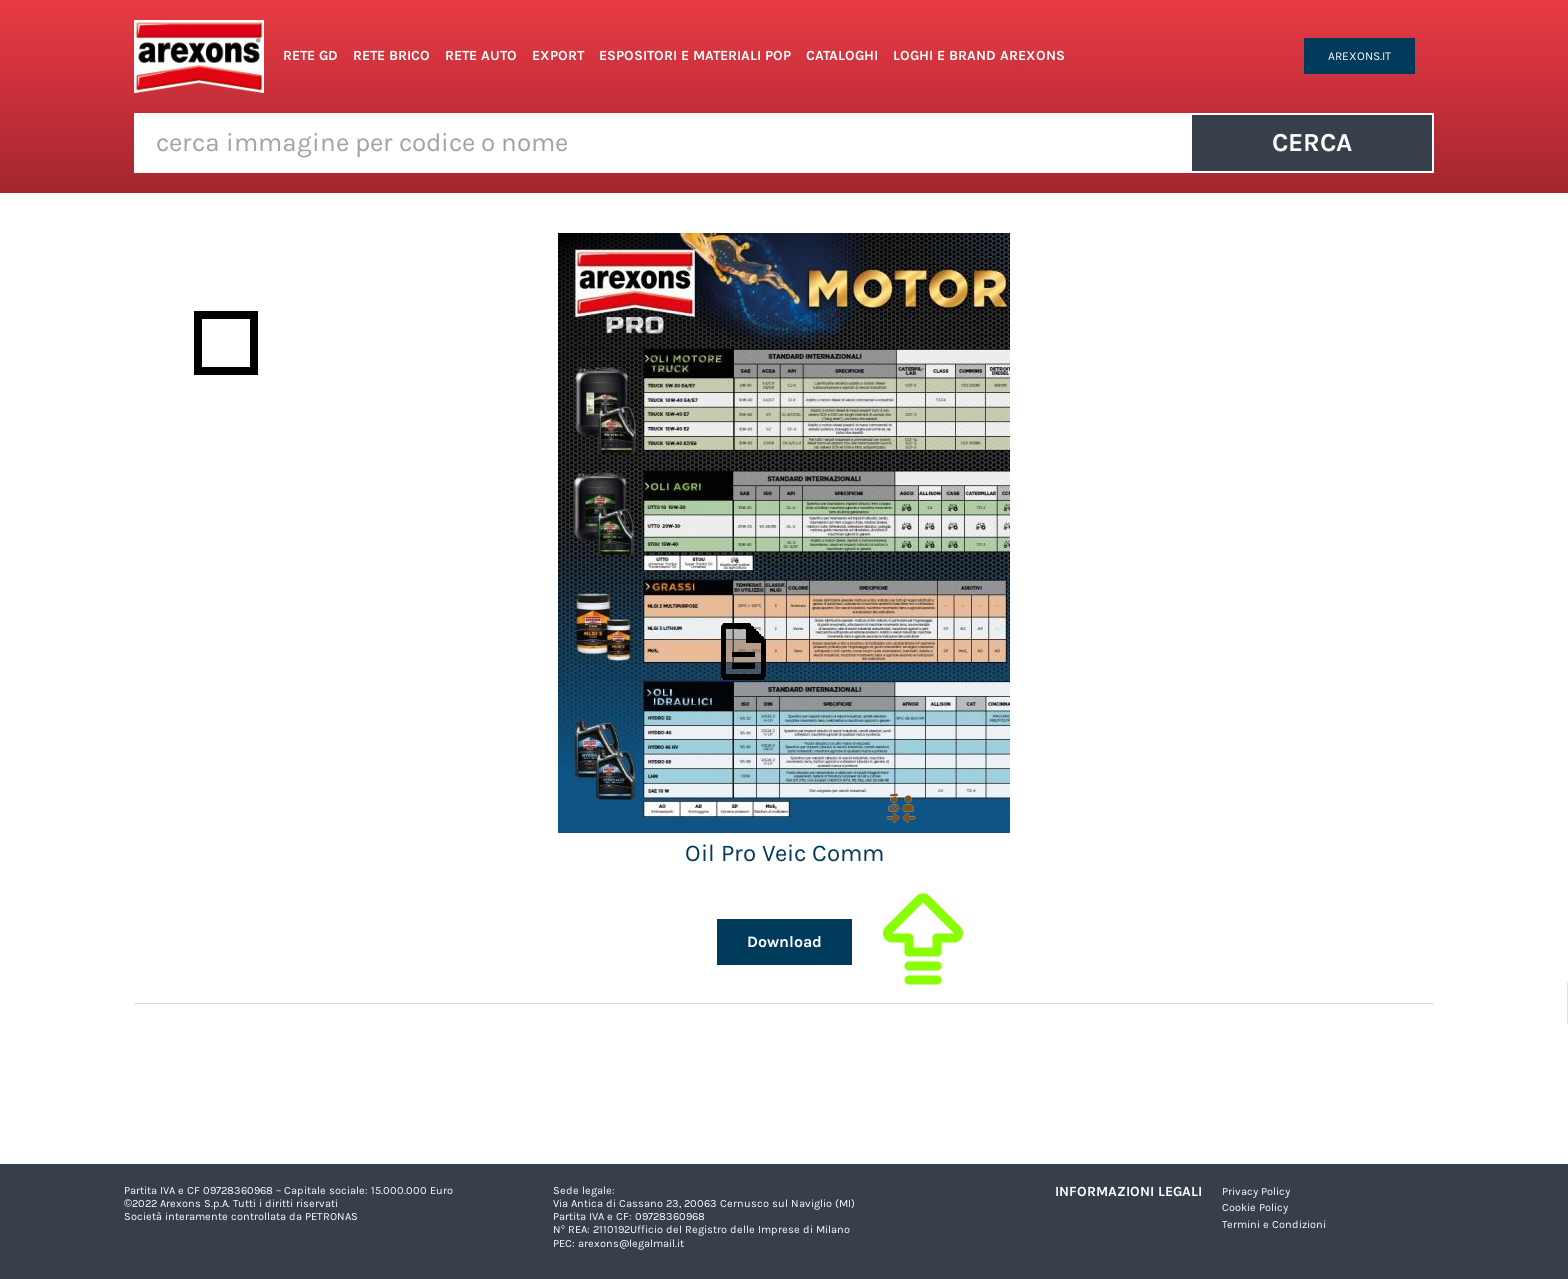  I want to click on view document details, so click(743, 651).